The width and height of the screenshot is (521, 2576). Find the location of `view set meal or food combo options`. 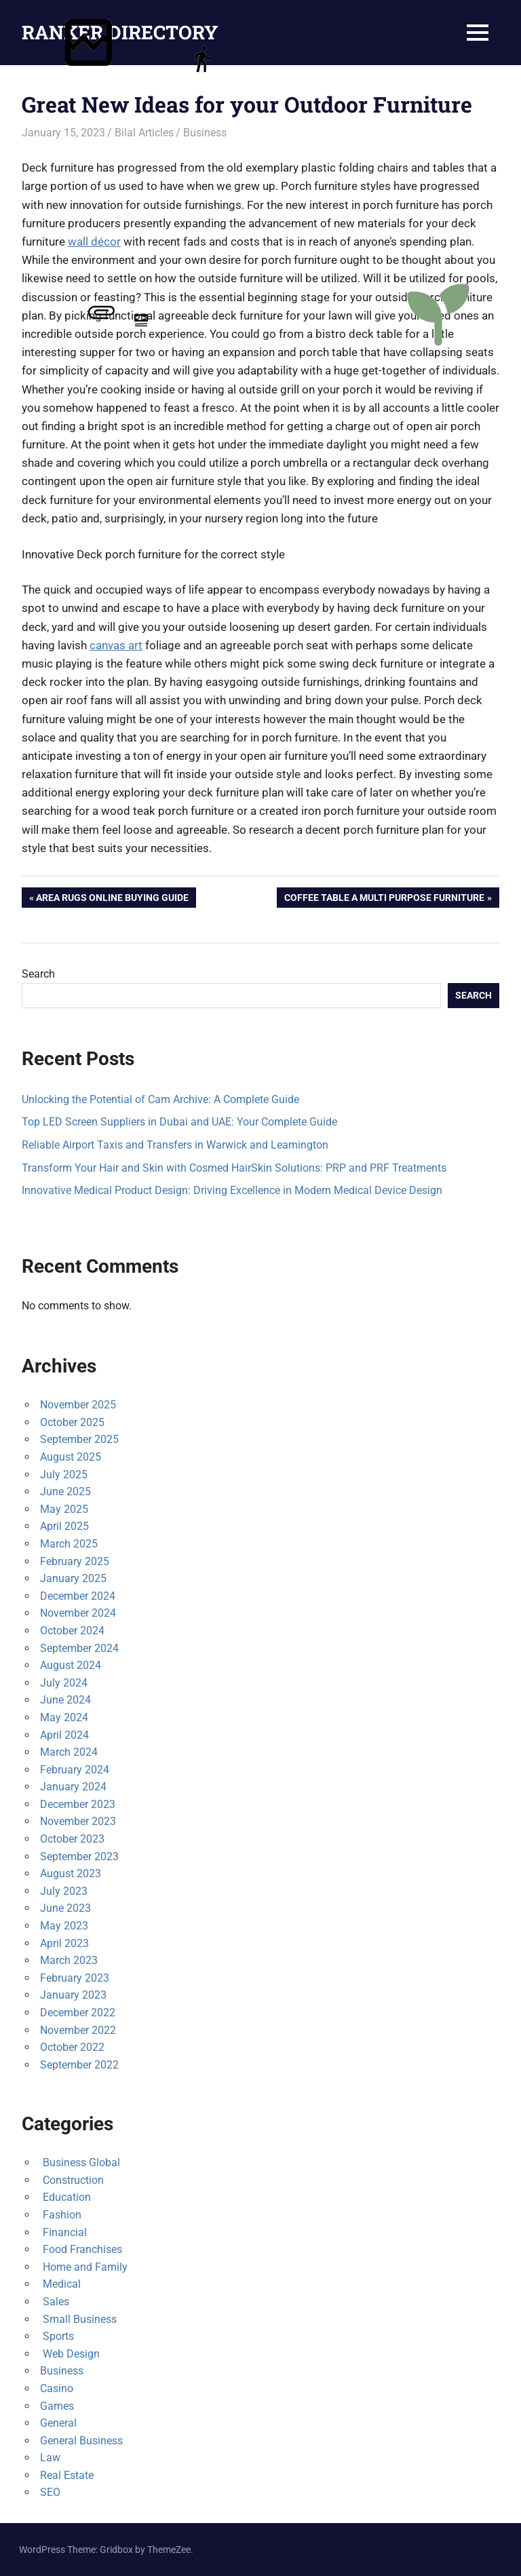

view set meal or food combo options is located at coordinates (141, 320).